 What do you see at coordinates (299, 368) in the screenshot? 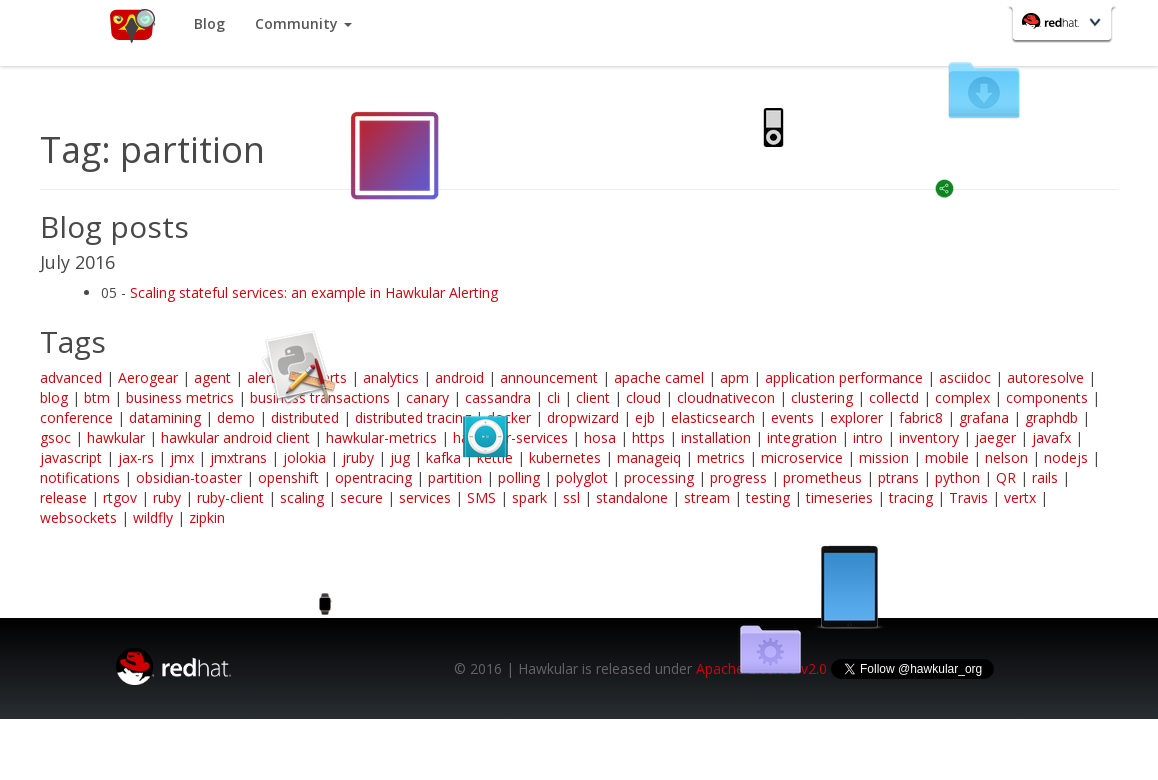
I see `python application or script runner` at bounding box center [299, 368].